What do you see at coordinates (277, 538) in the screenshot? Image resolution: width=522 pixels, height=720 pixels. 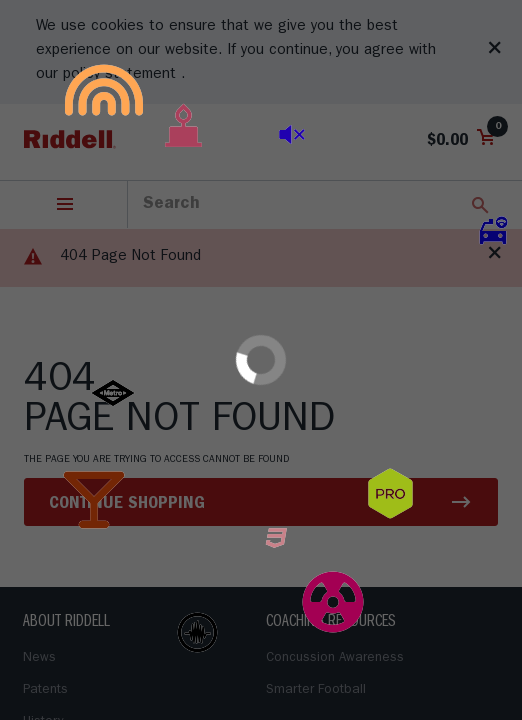 I see `css3 logo` at bounding box center [277, 538].